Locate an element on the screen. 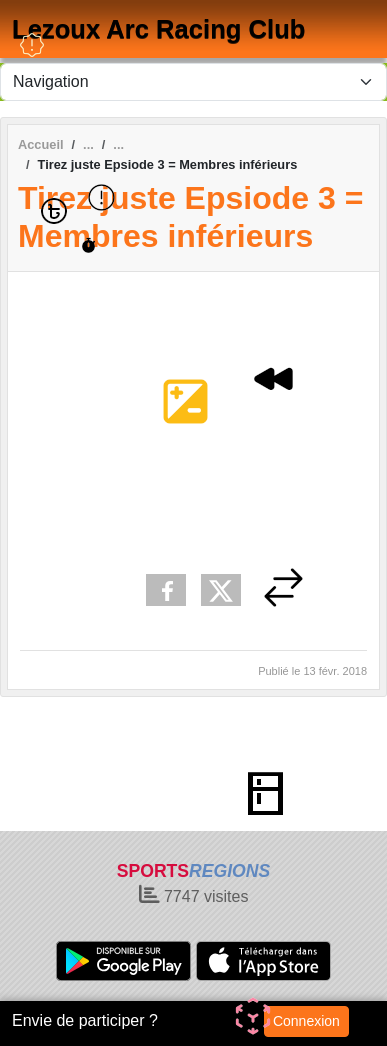 Image resolution: width=387 pixels, height=1046 pixels. rewind or skip to previous track is located at coordinates (274, 377).